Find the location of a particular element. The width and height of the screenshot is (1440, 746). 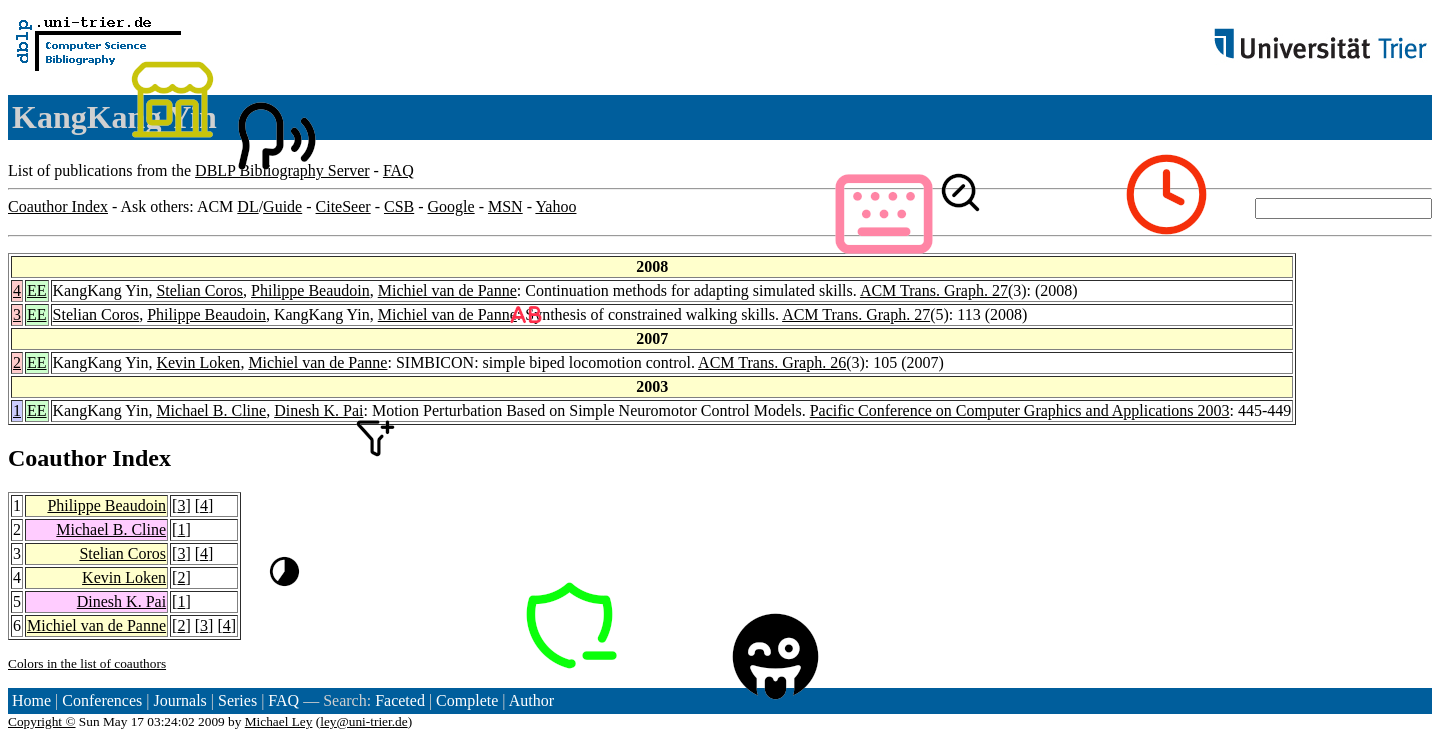

search is disabled or unavailable is located at coordinates (960, 192).